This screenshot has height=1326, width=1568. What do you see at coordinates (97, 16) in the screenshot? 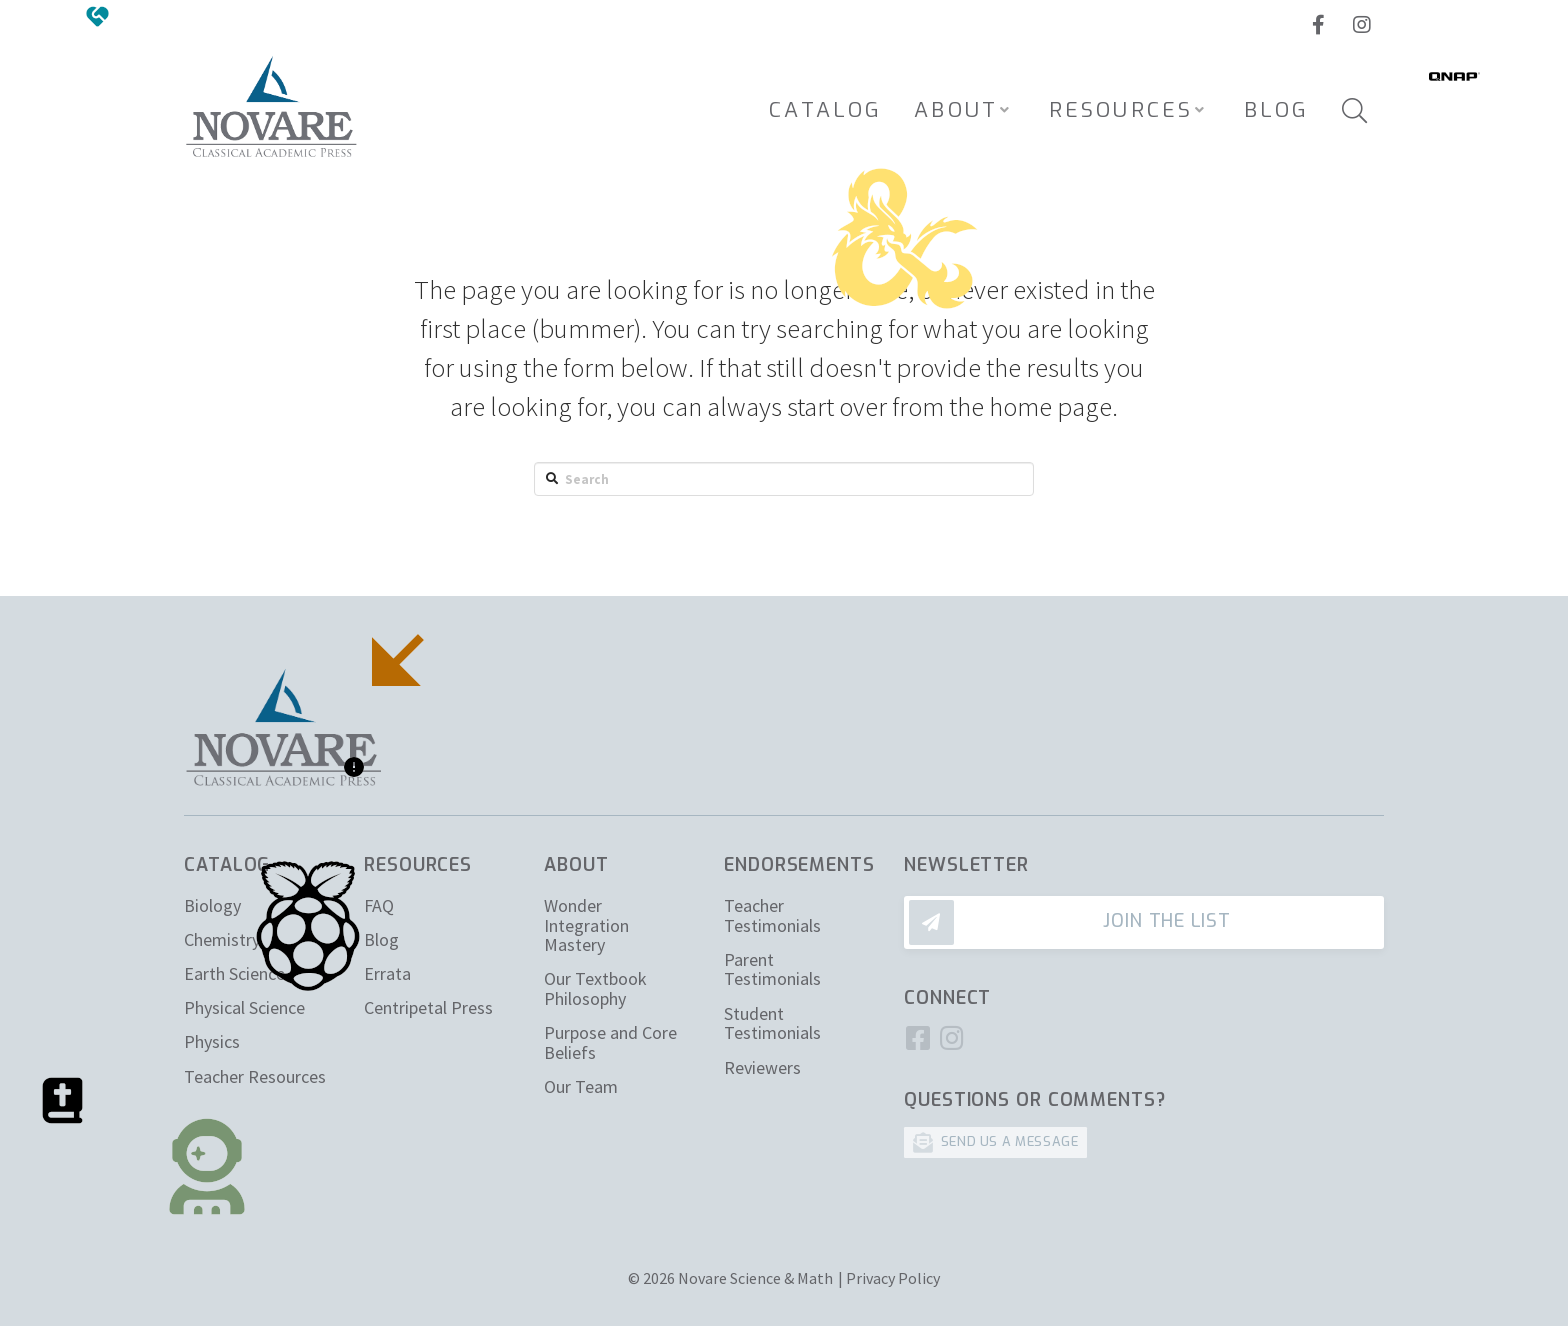
I see `access customer service or support` at bounding box center [97, 16].